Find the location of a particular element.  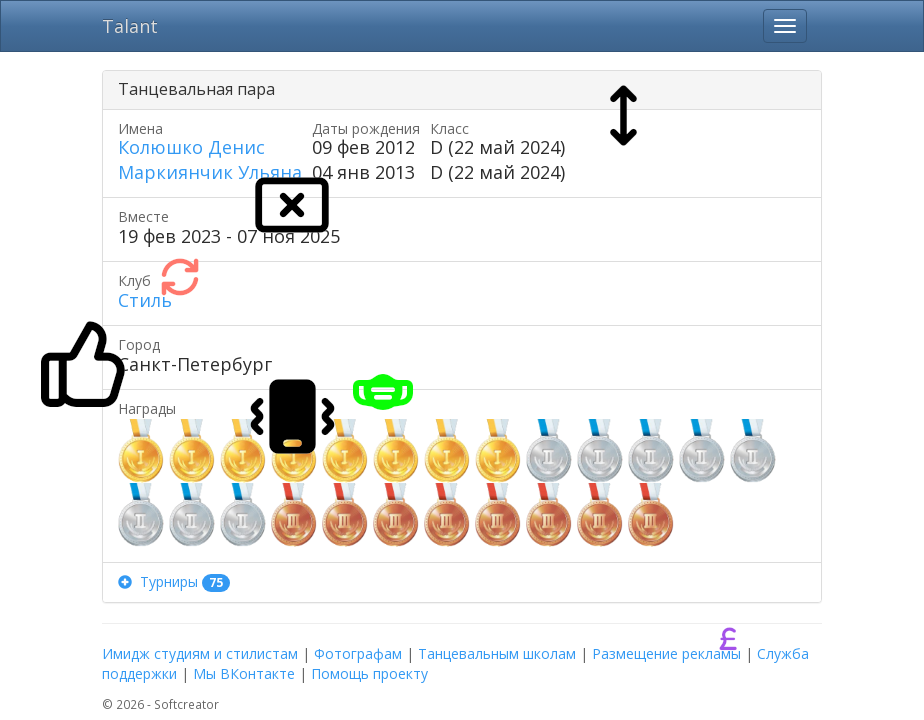

refresh or reload content is located at coordinates (180, 277).